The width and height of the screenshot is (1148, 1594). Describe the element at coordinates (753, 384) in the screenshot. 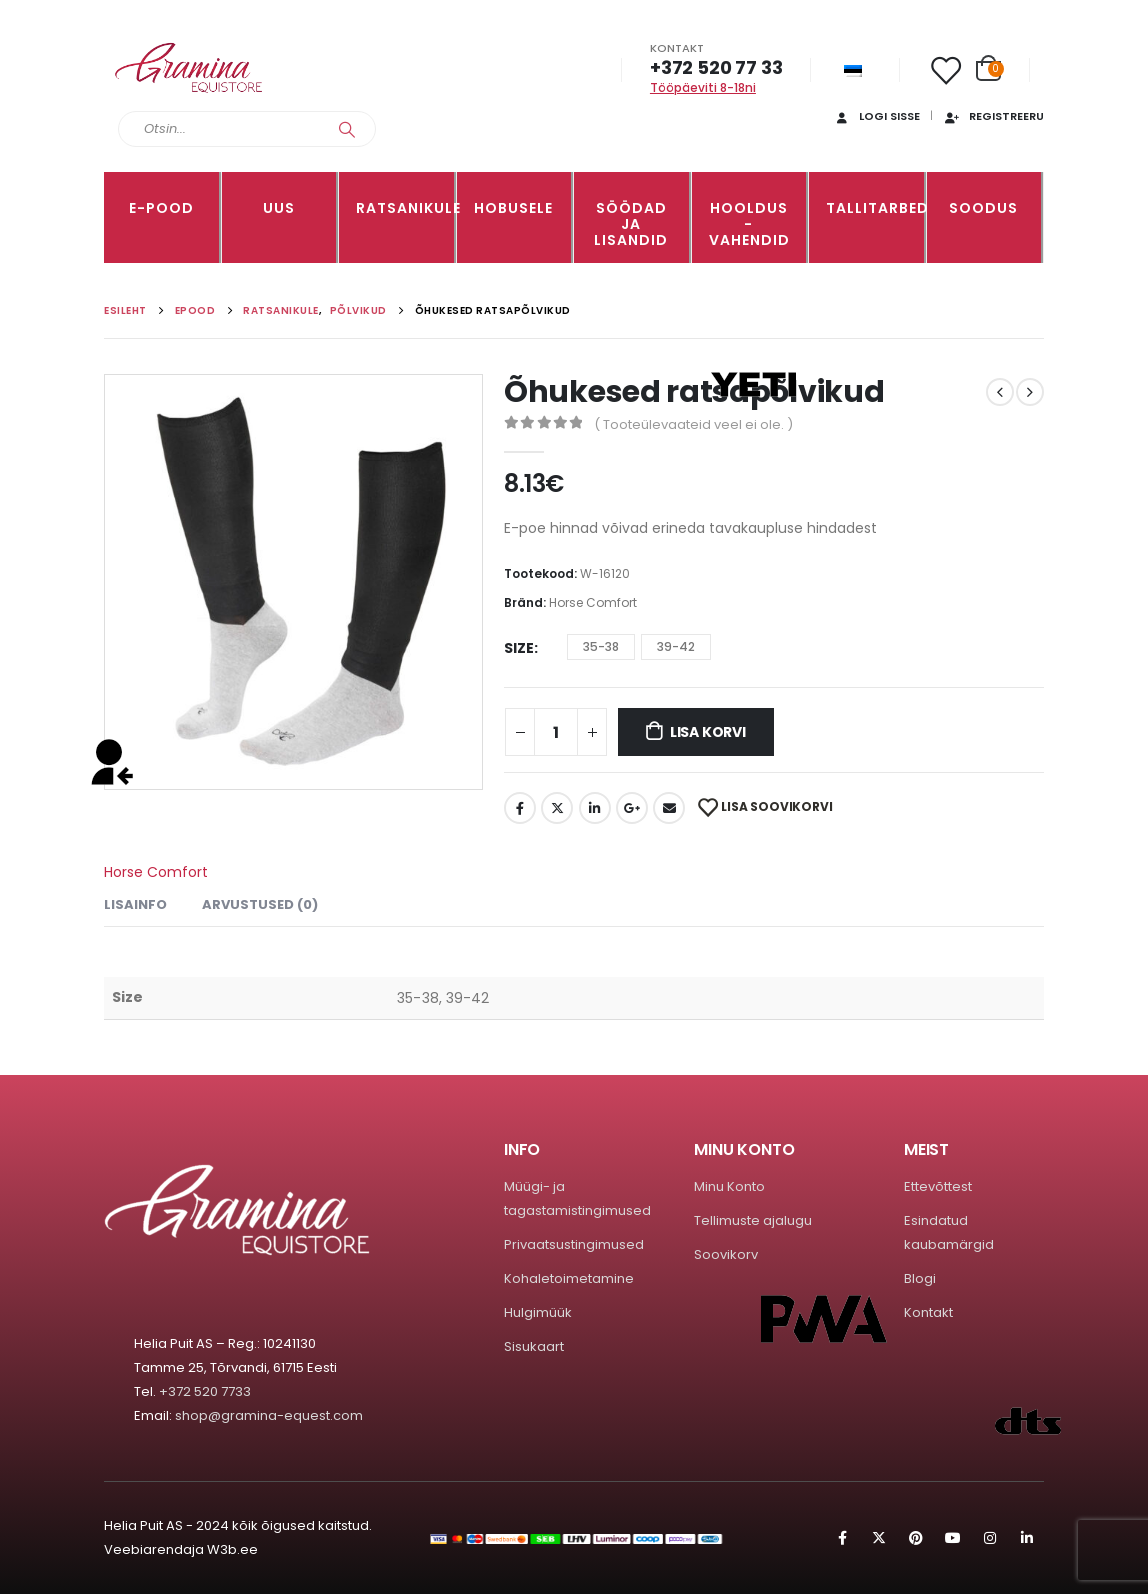

I see `YETI brand logo` at that location.